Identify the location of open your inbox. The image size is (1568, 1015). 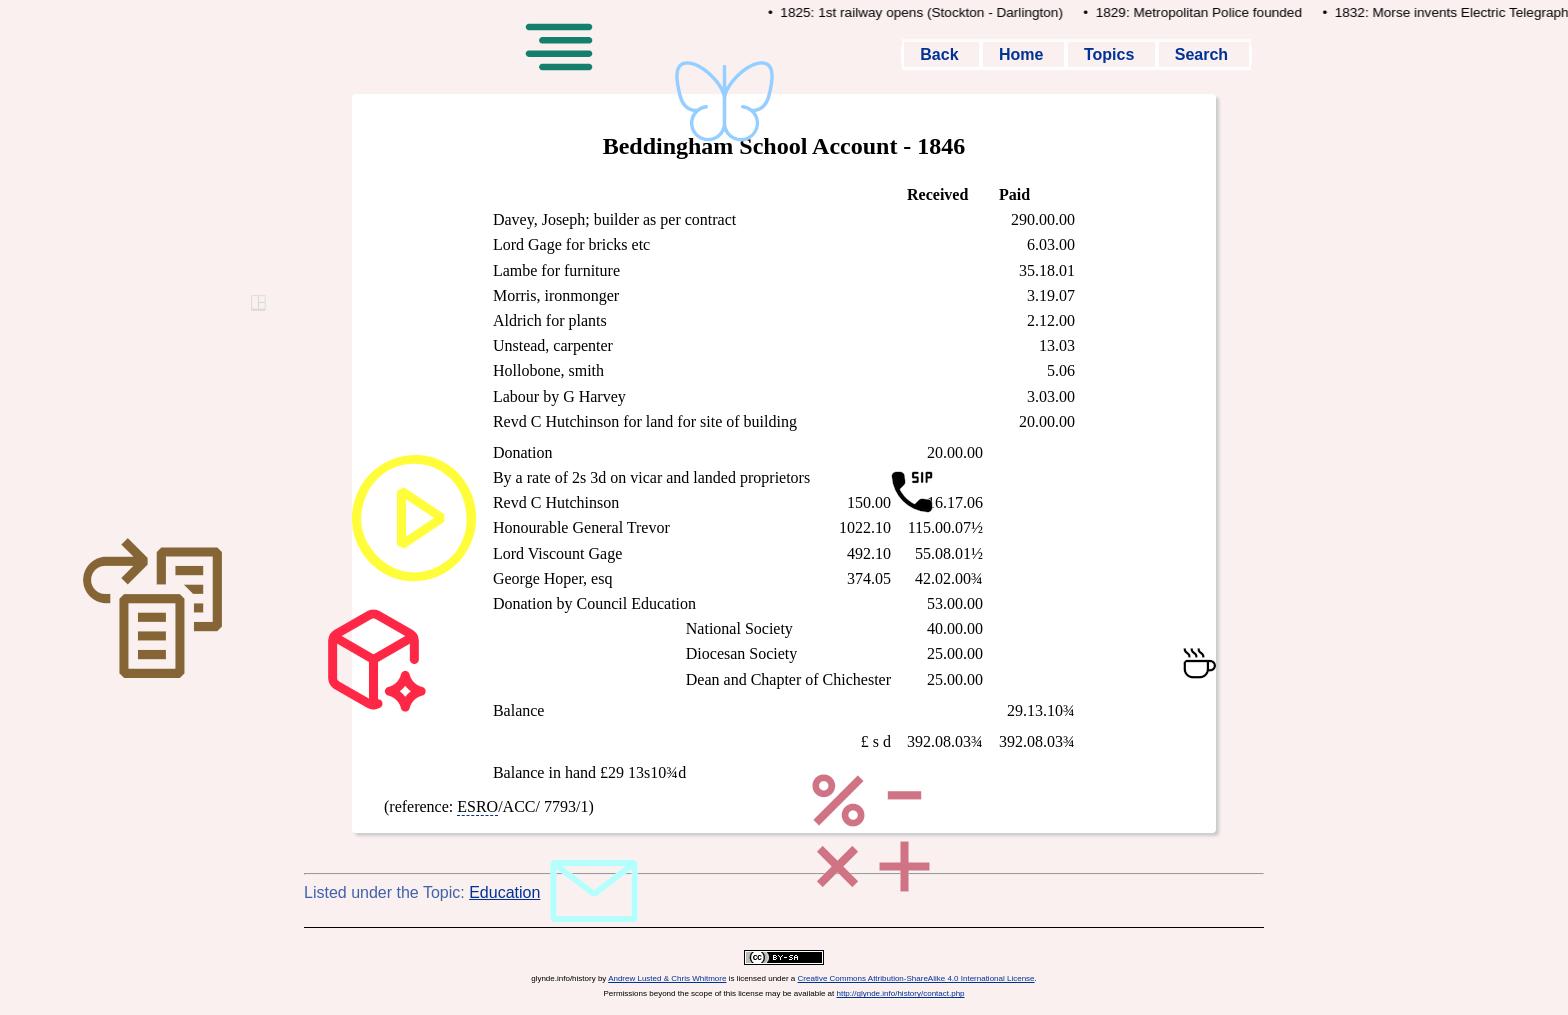
(594, 891).